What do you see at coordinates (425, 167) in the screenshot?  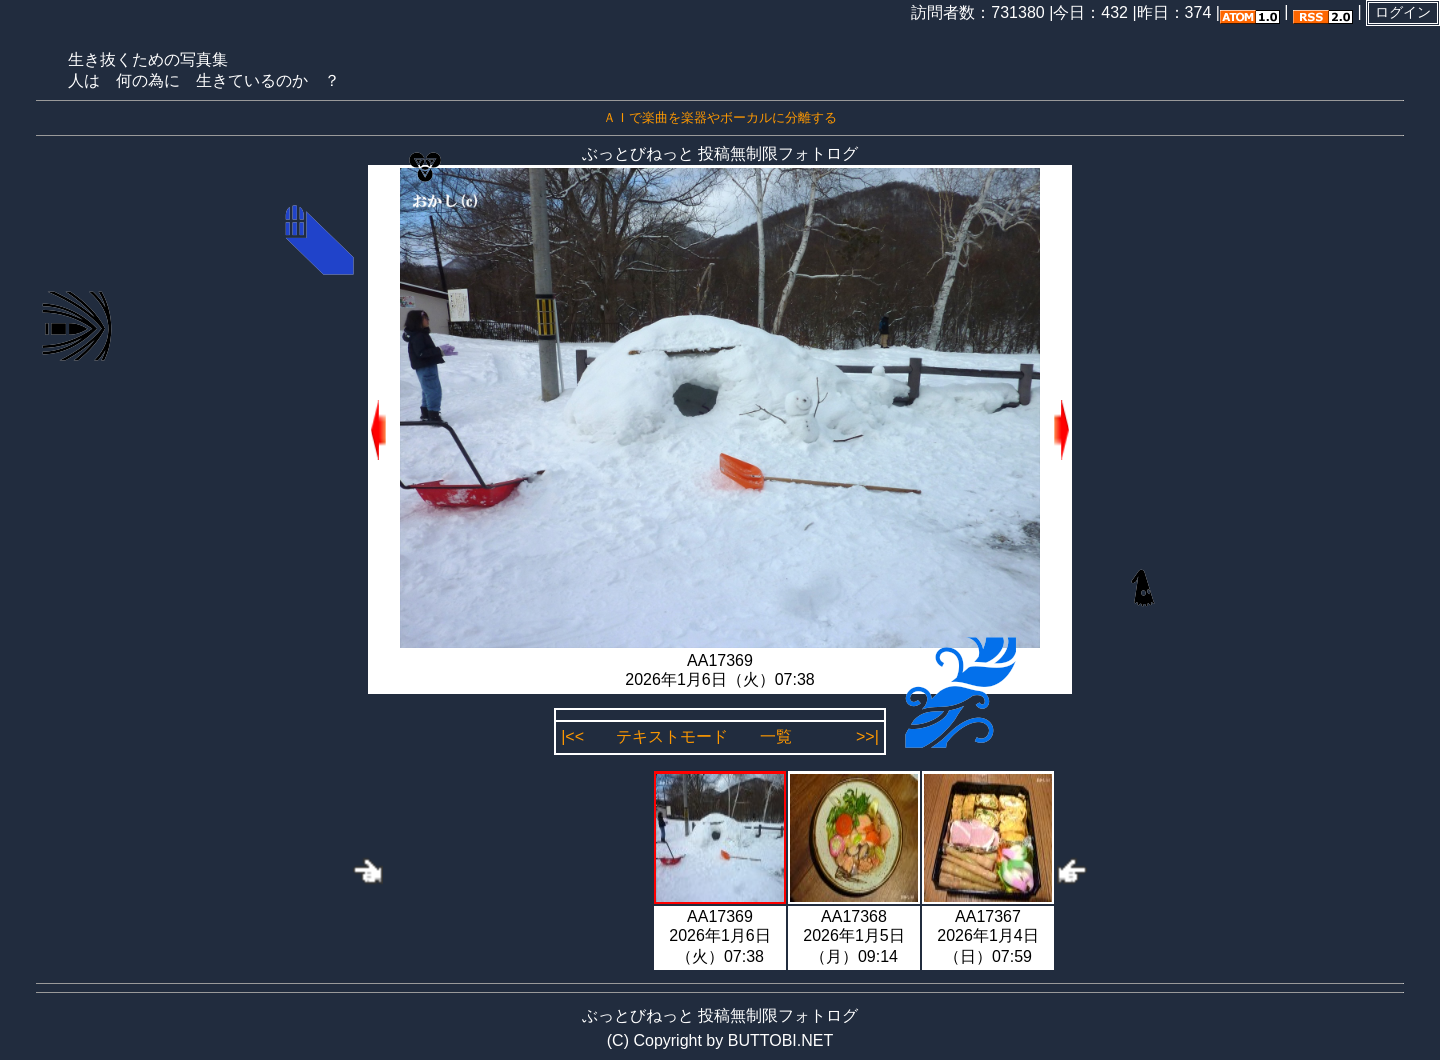 I see `indicates a trinity or three-way connection system` at bounding box center [425, 167].